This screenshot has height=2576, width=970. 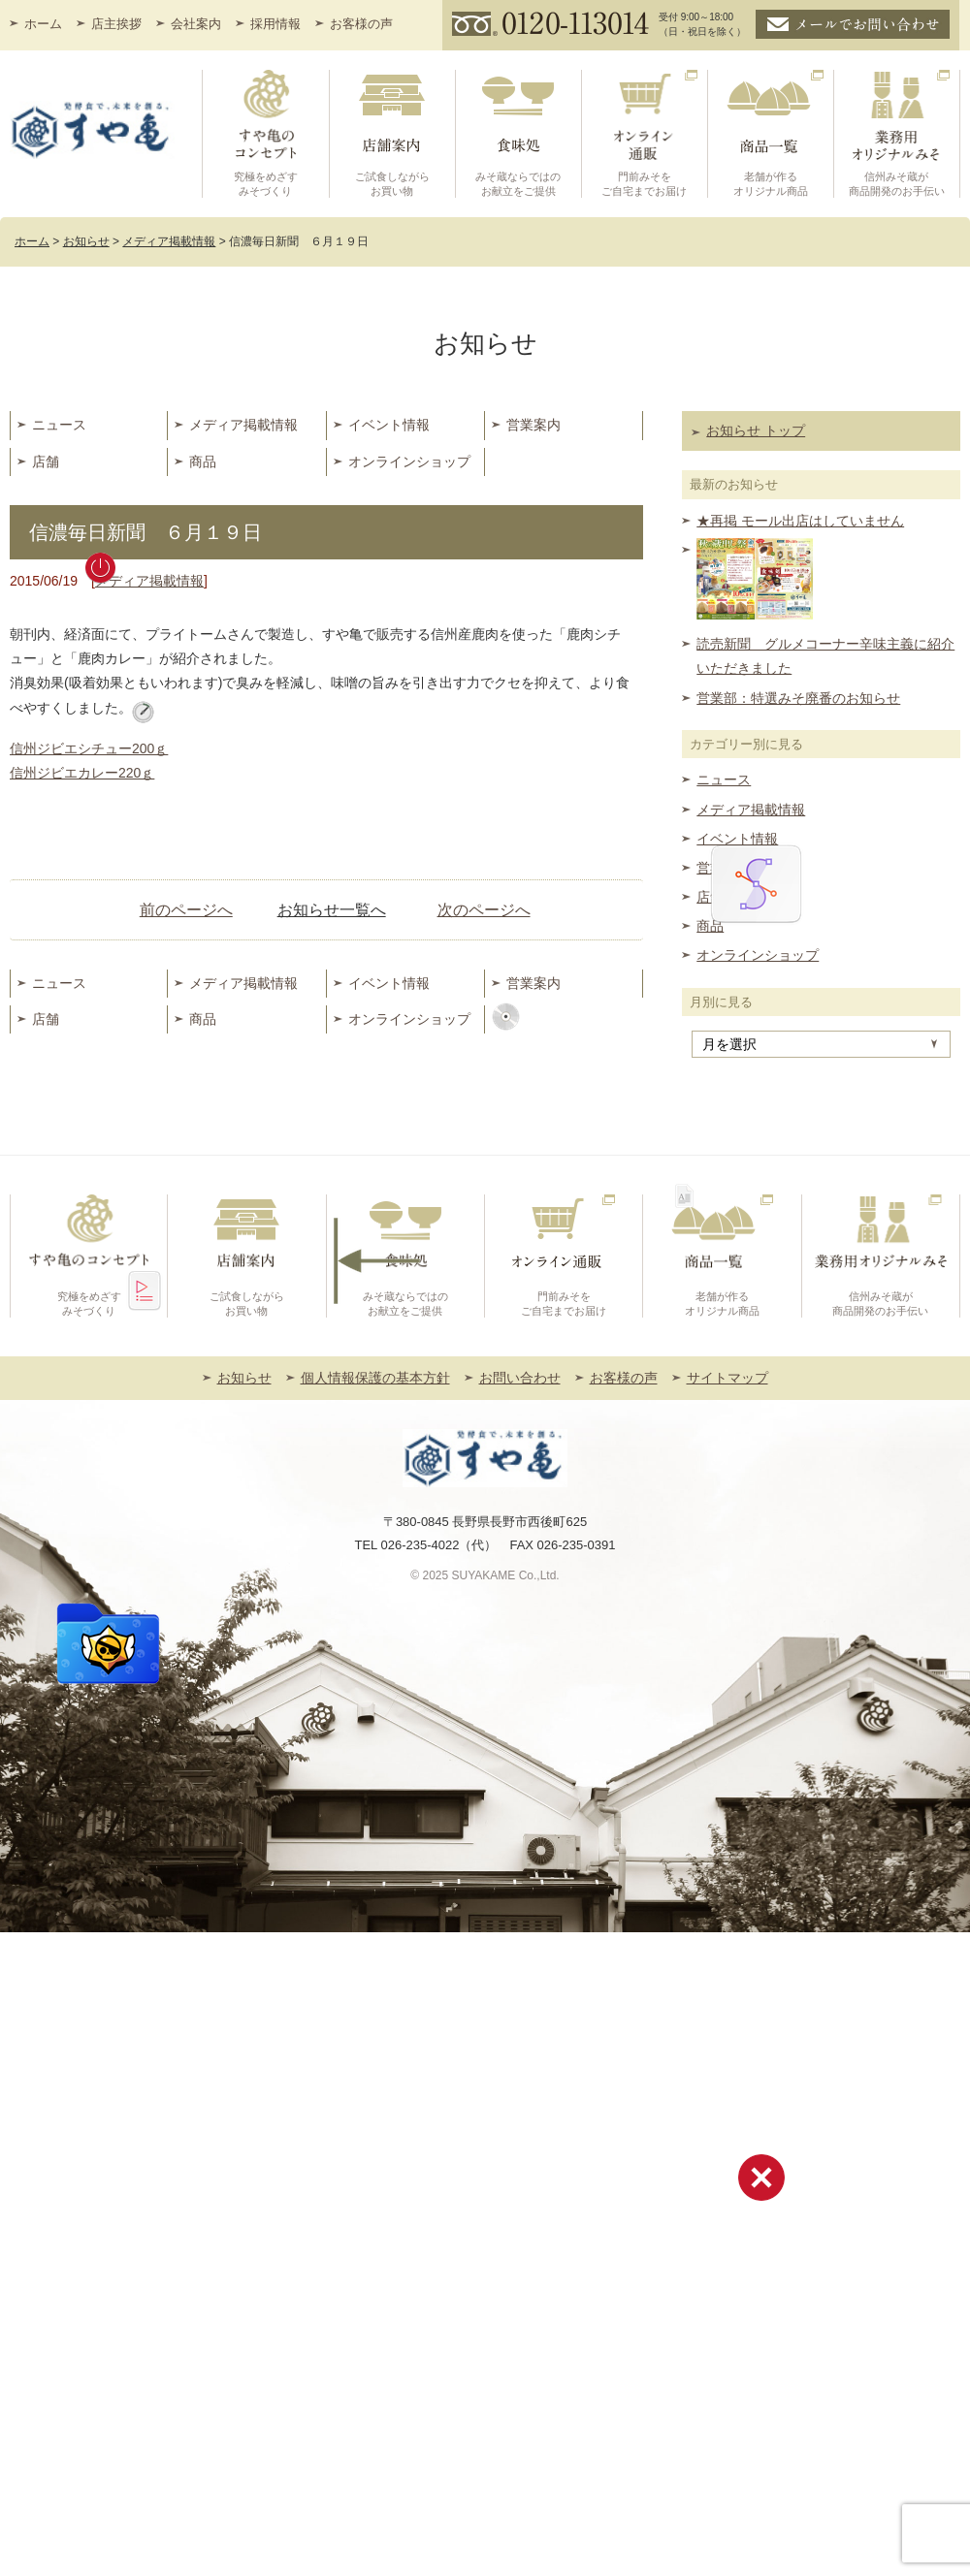 I want to click on a rich text or formatted document file, so click(x=684, y=1195).